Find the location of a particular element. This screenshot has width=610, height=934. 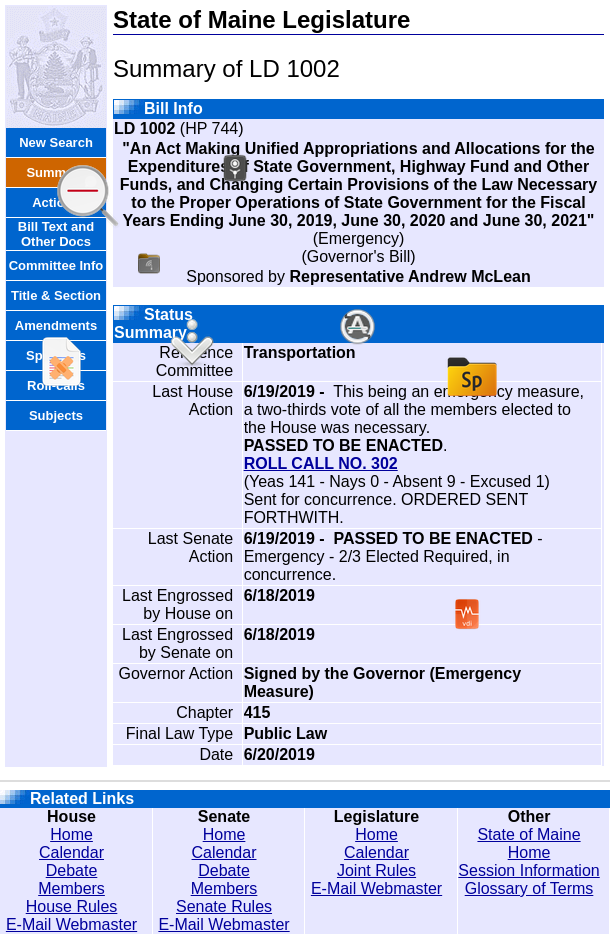

open your insync synced folder is located at coordinates (149, 263).